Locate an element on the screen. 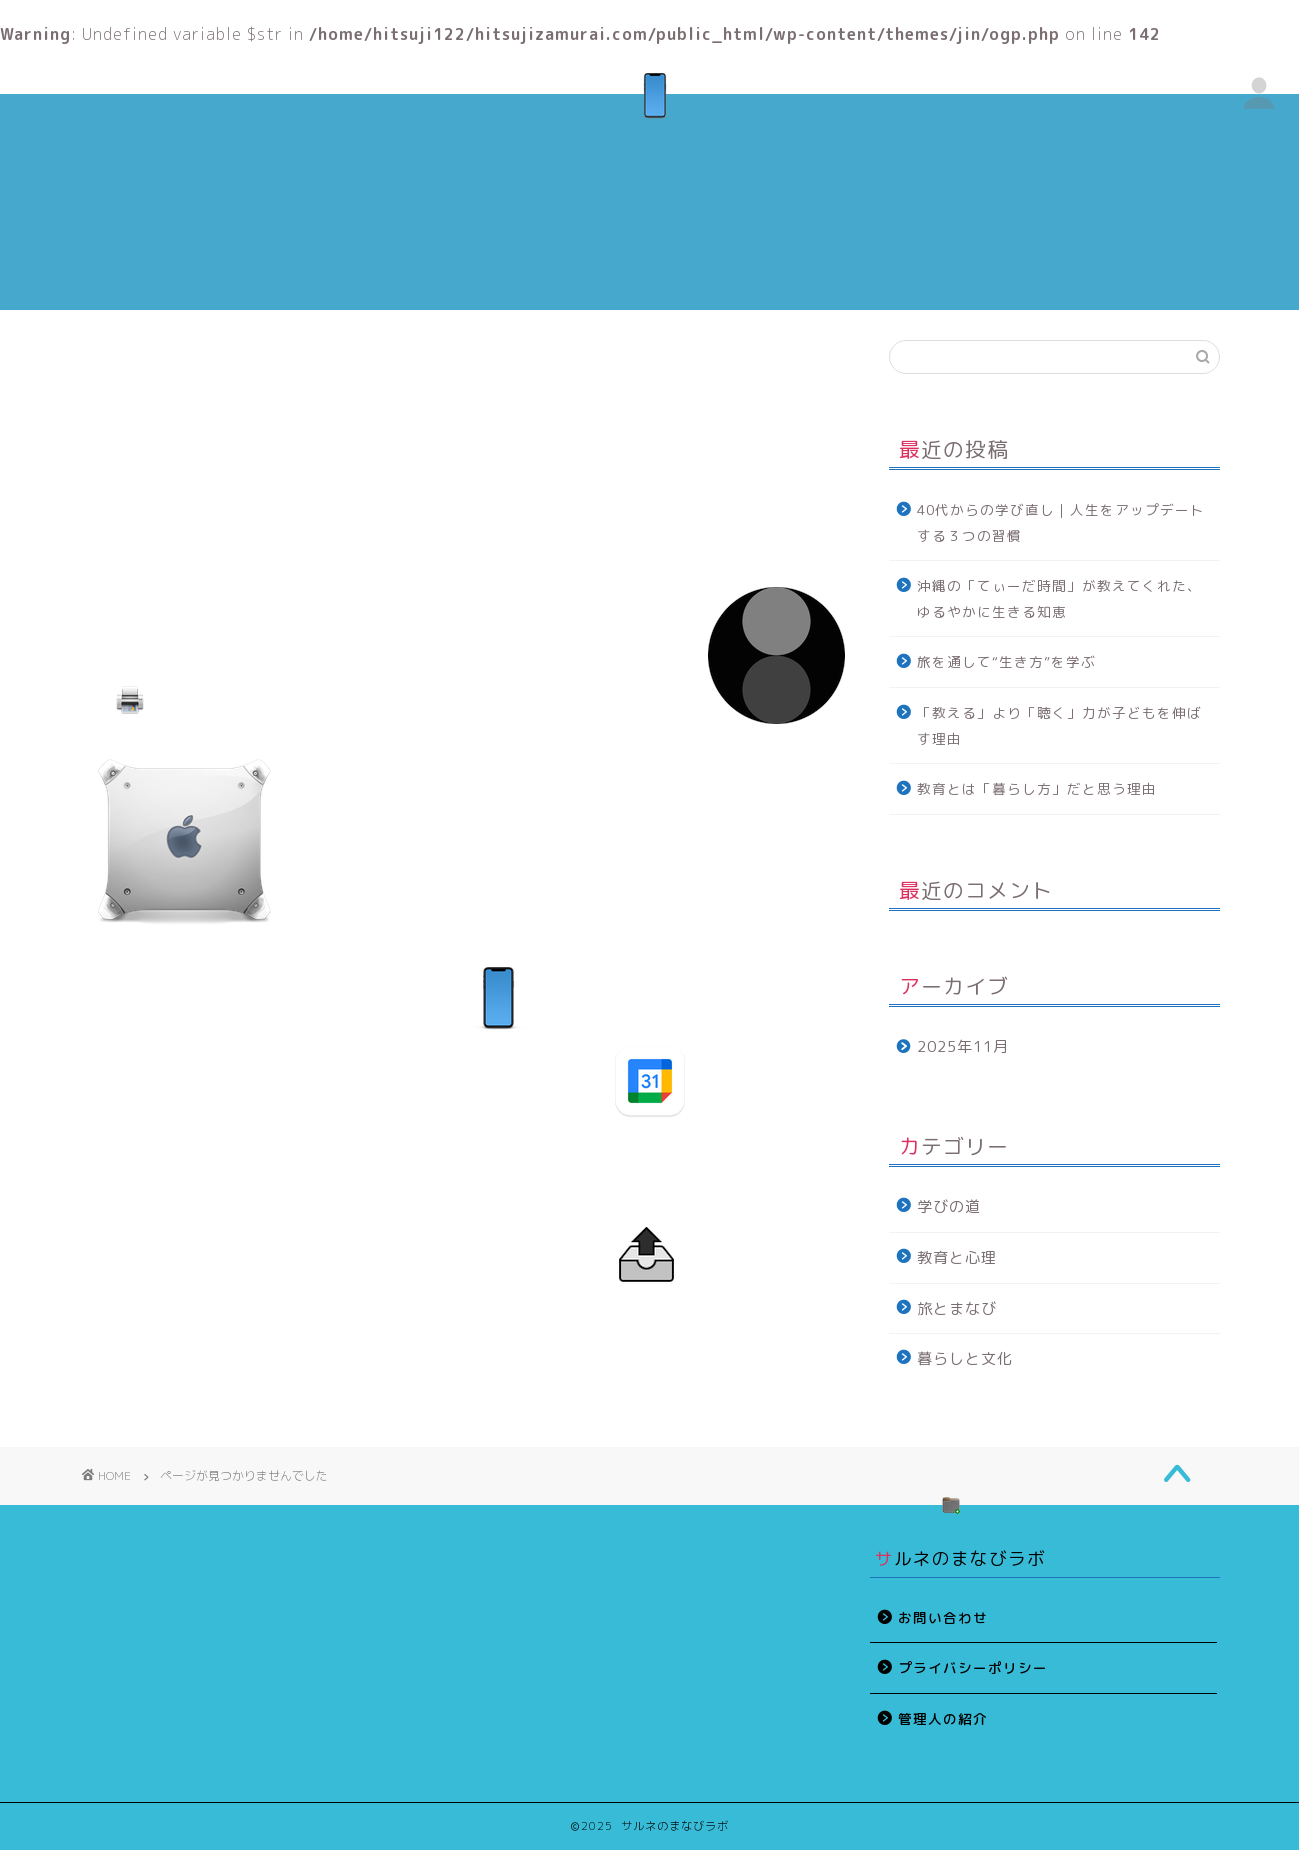 Image resolution: width=1299 pixels, height=1850 pixels. guest user account is located at coordinates (1259, 93).